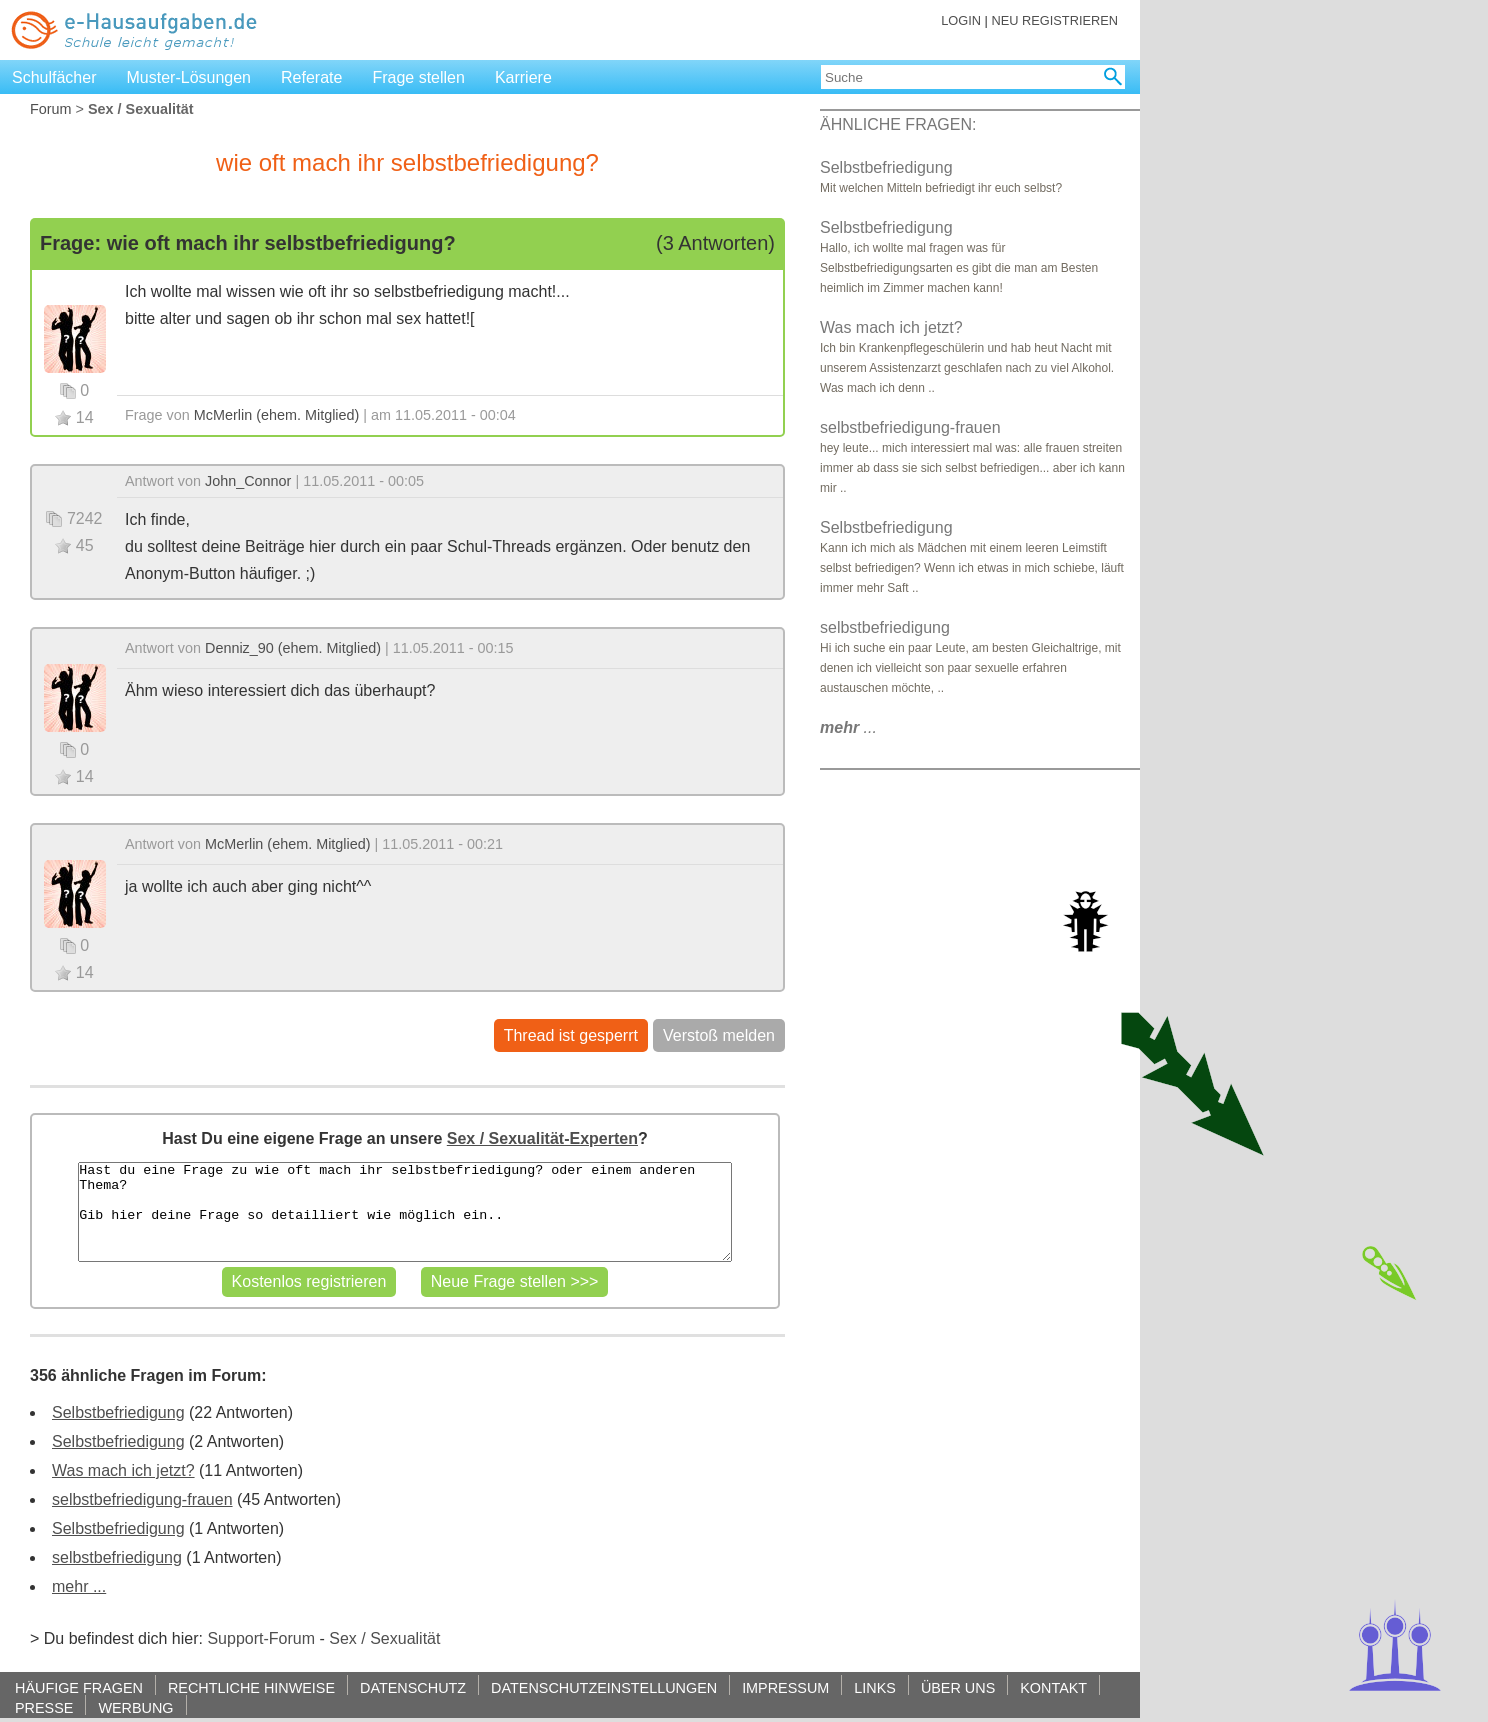 The height and width of the screenshot is (1722, 1488). What do you see at coordinates (1389, 1273) in the screenshot?
I see `select throwing knife weapon` at bounding box center [1389, 1273].